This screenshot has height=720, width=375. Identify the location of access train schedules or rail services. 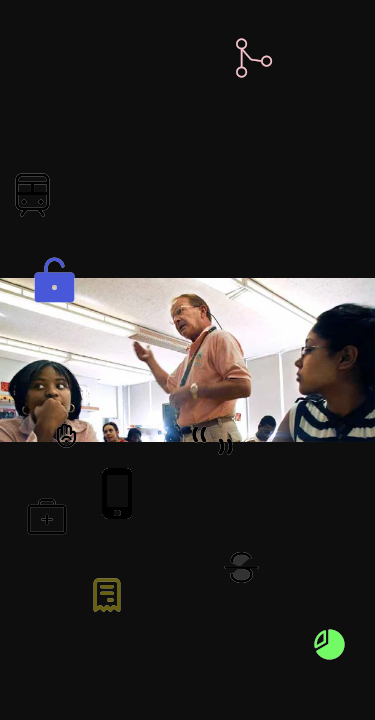
(32, 193).